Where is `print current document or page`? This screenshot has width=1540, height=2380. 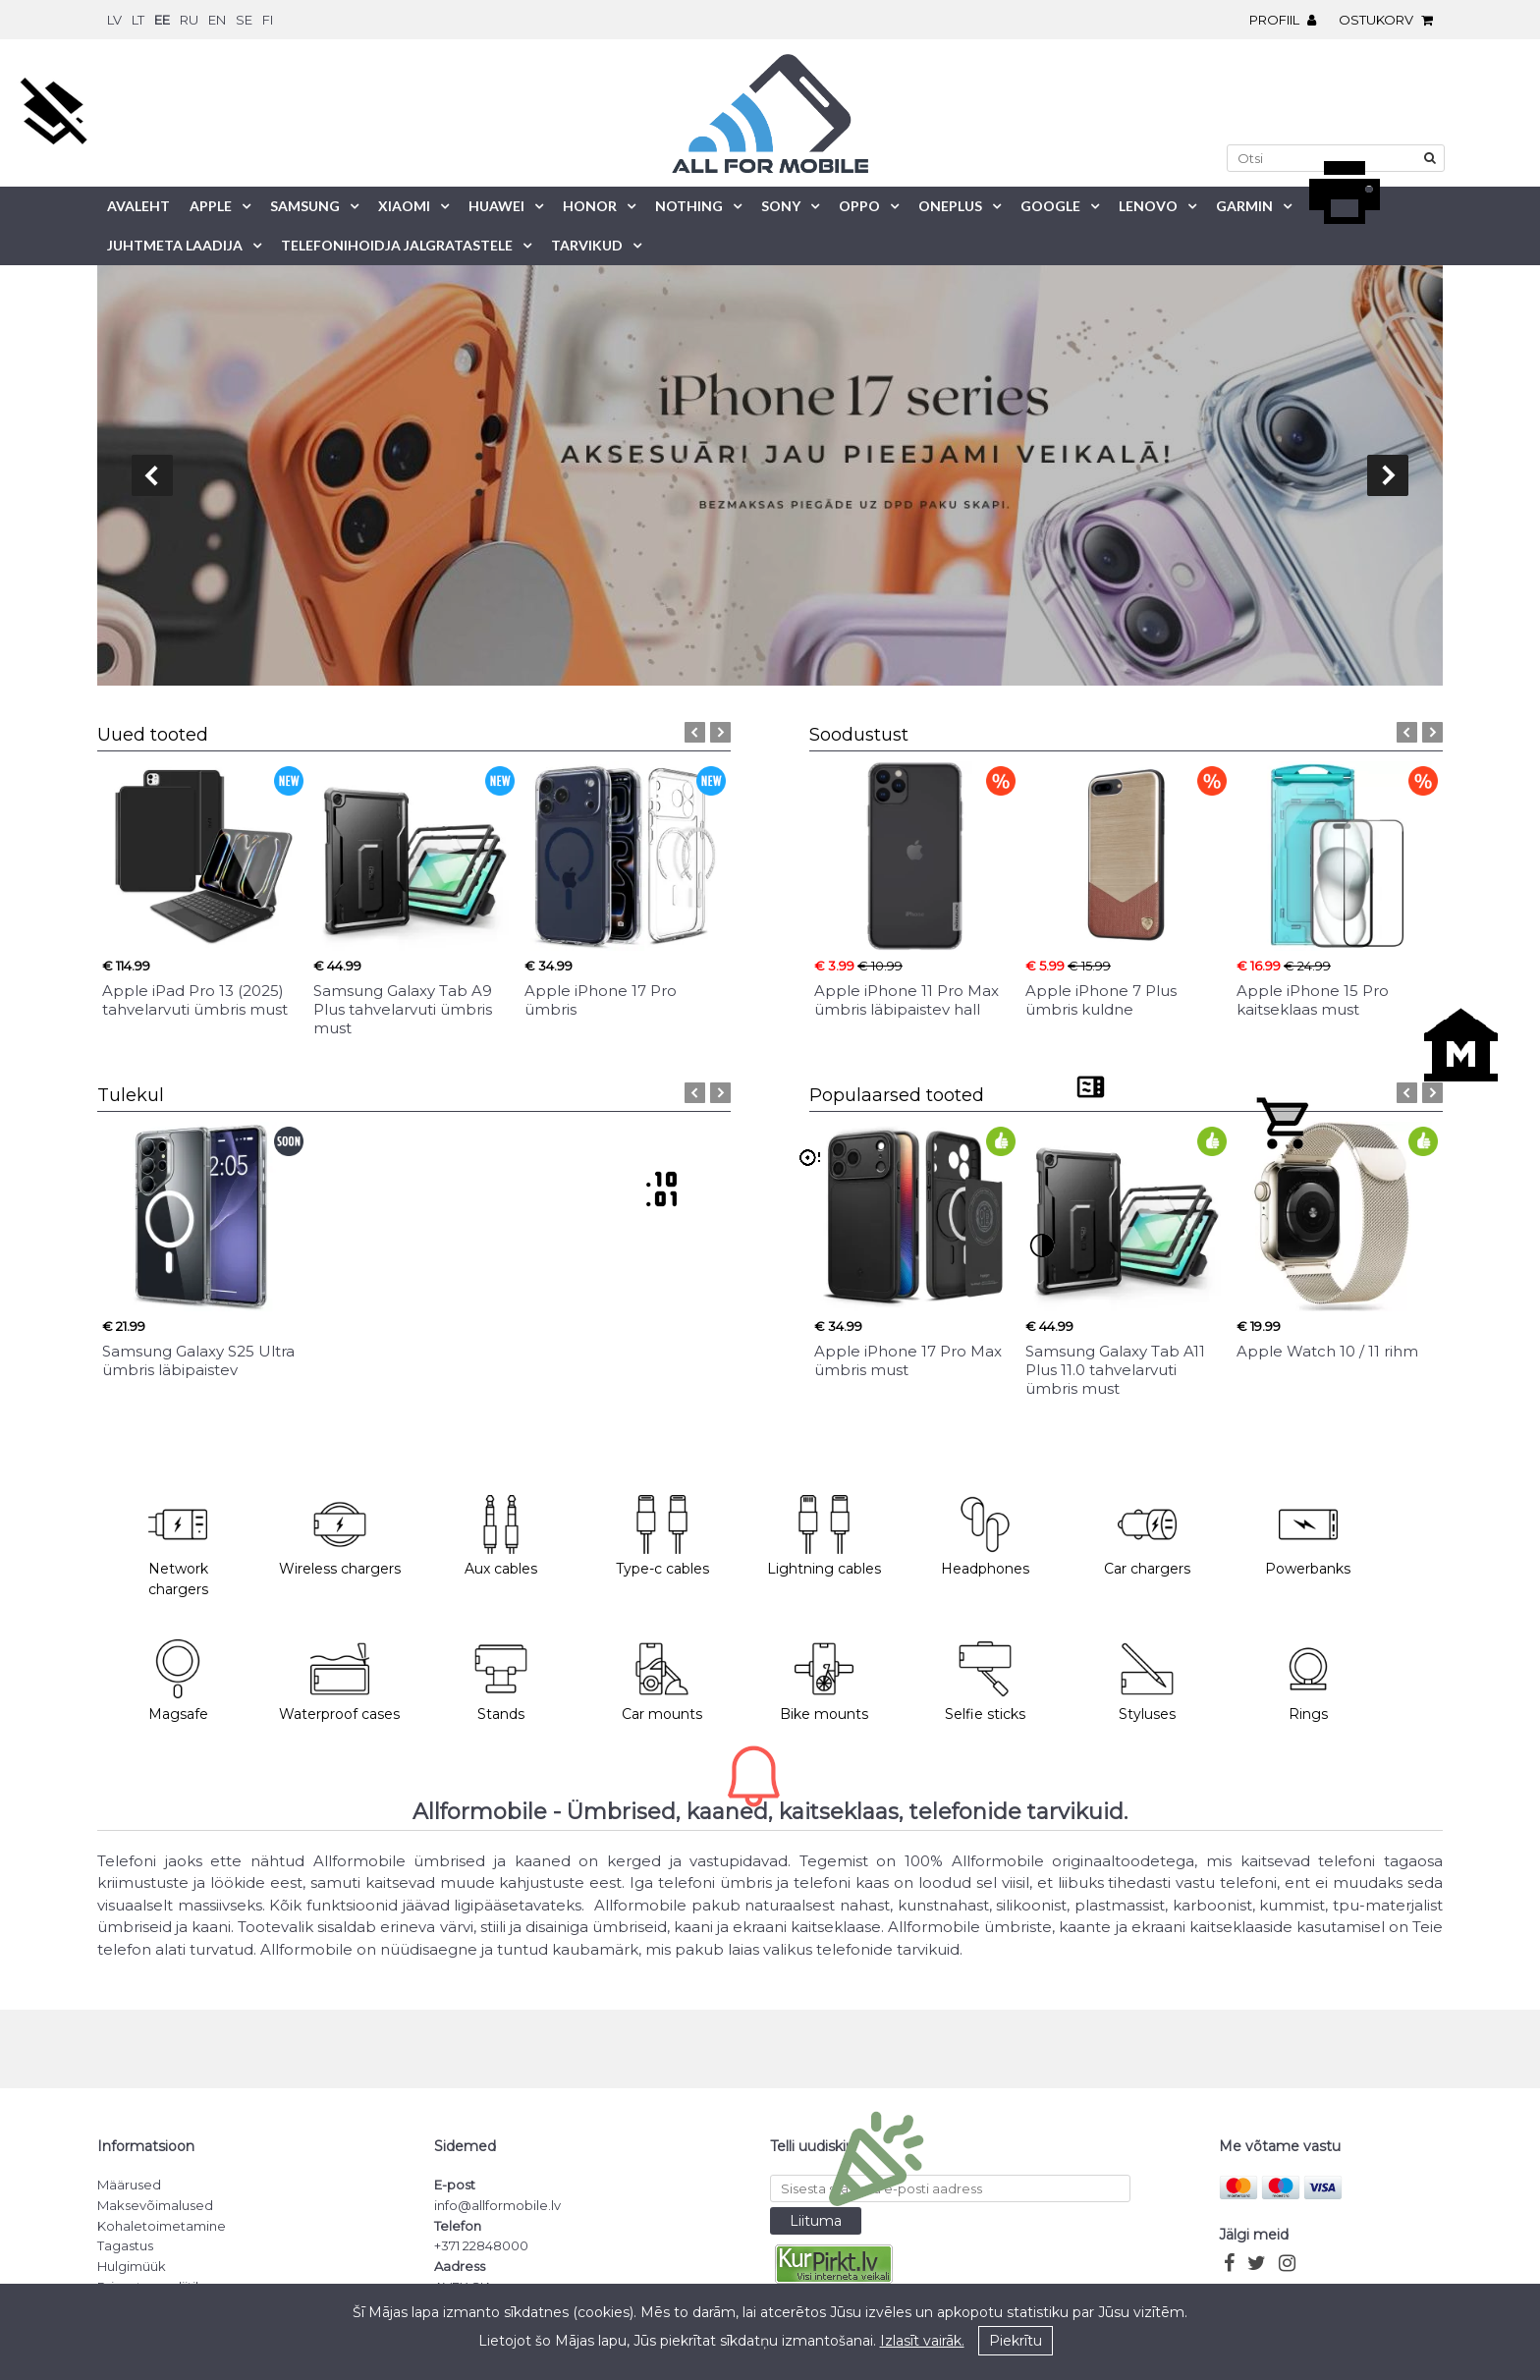 print current document or page is located at coordinates (1345, 193).